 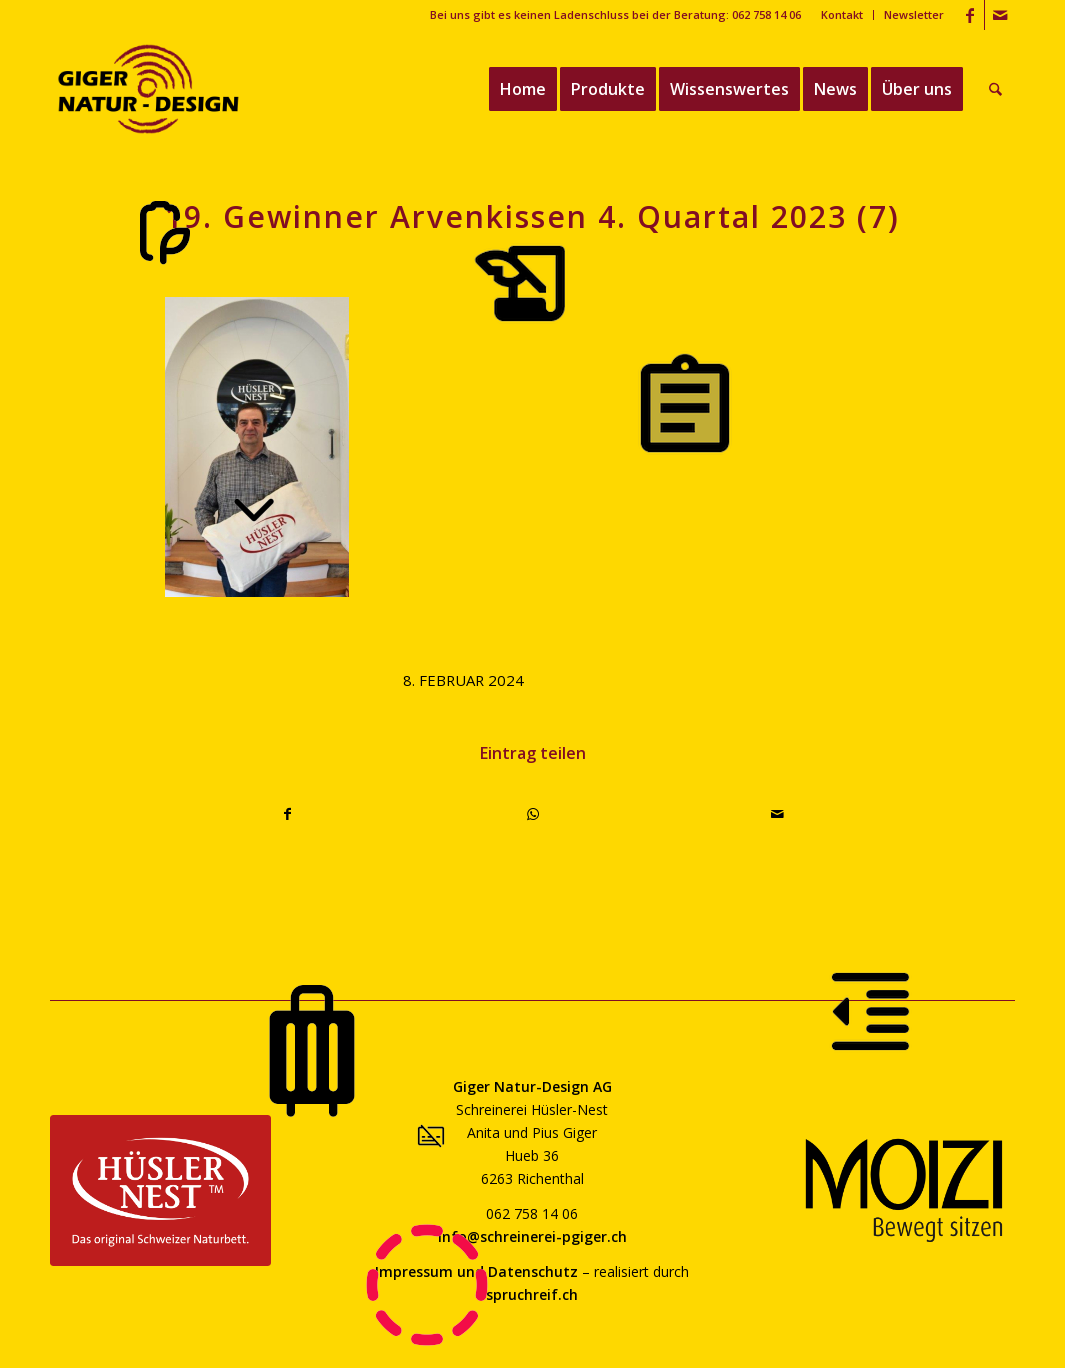 What do you see at coordinates (254, 510) in the screenshot?
I see `expand a dropdown menu or collapsed section` at bounding box center [254, 510].